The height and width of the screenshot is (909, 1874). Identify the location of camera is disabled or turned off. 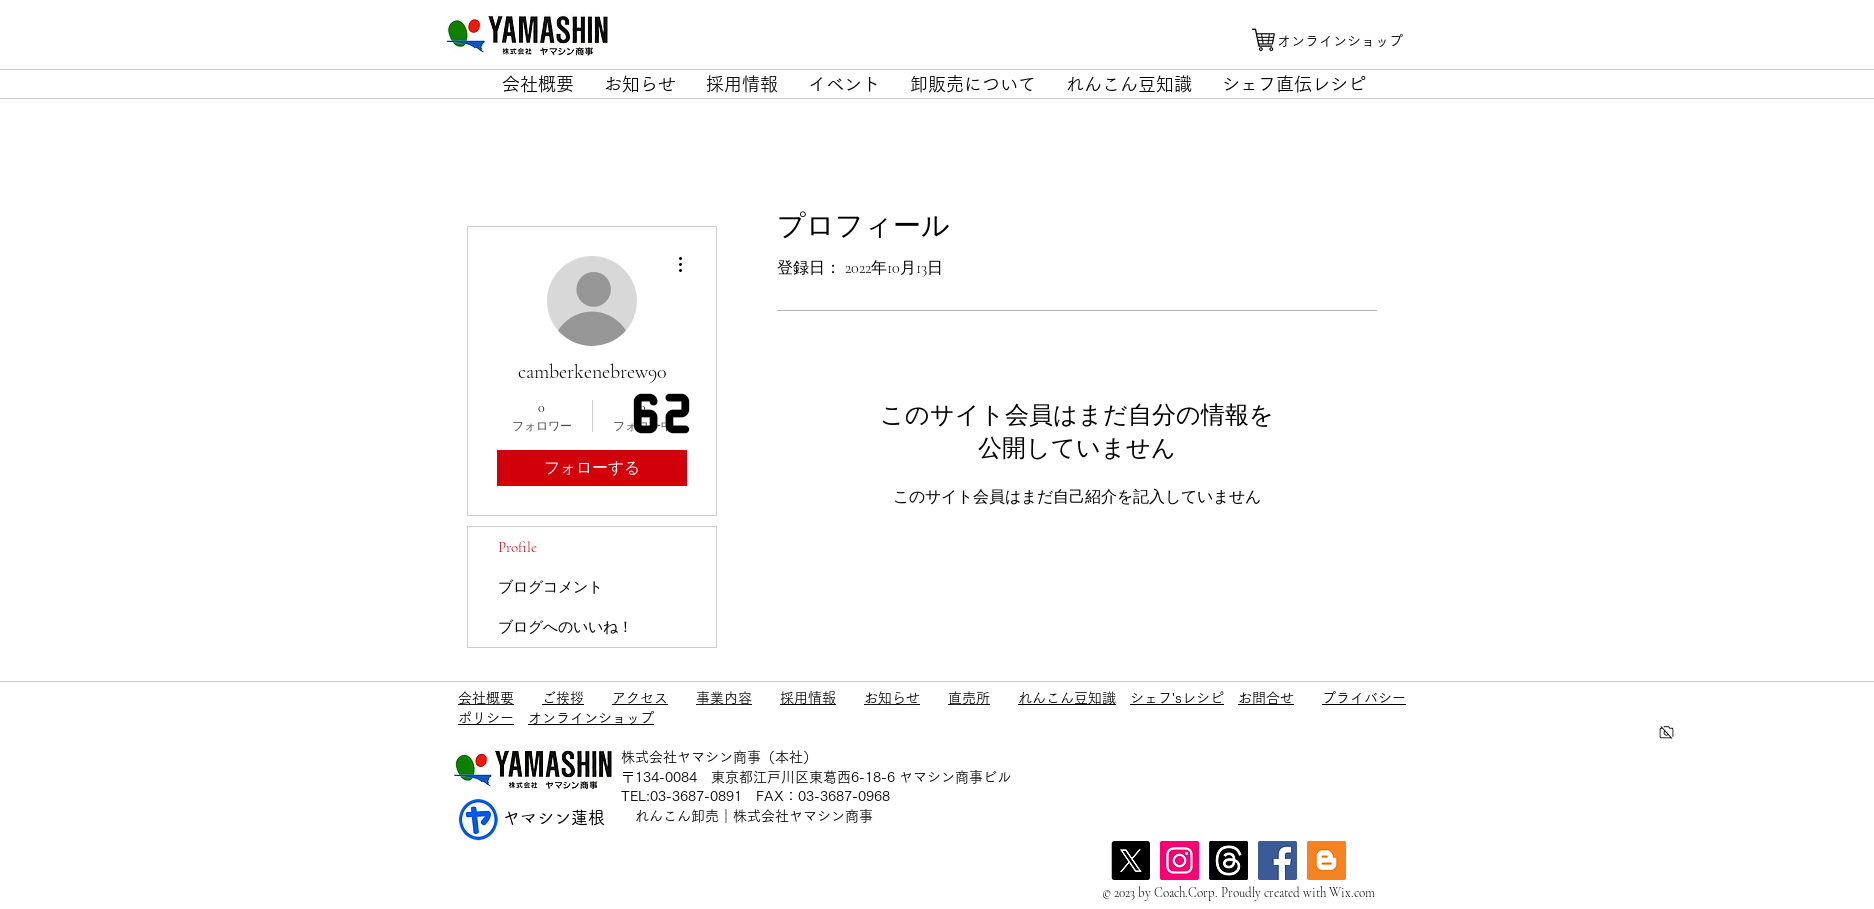
(1666, 732).